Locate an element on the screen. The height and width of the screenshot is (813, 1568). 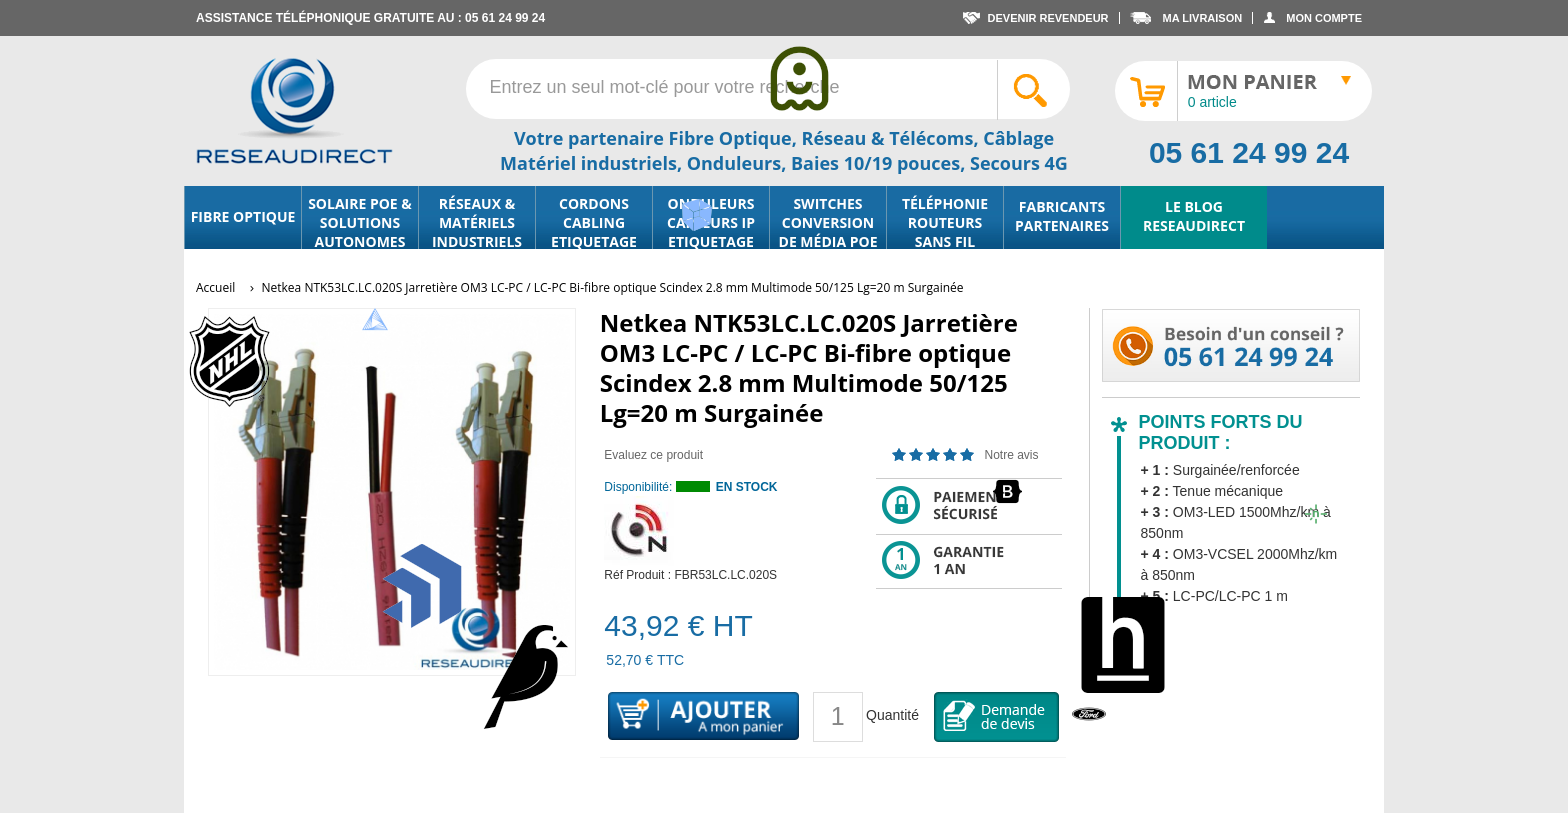
Bootstrap framework logo is located at coordinates (1007, 491).